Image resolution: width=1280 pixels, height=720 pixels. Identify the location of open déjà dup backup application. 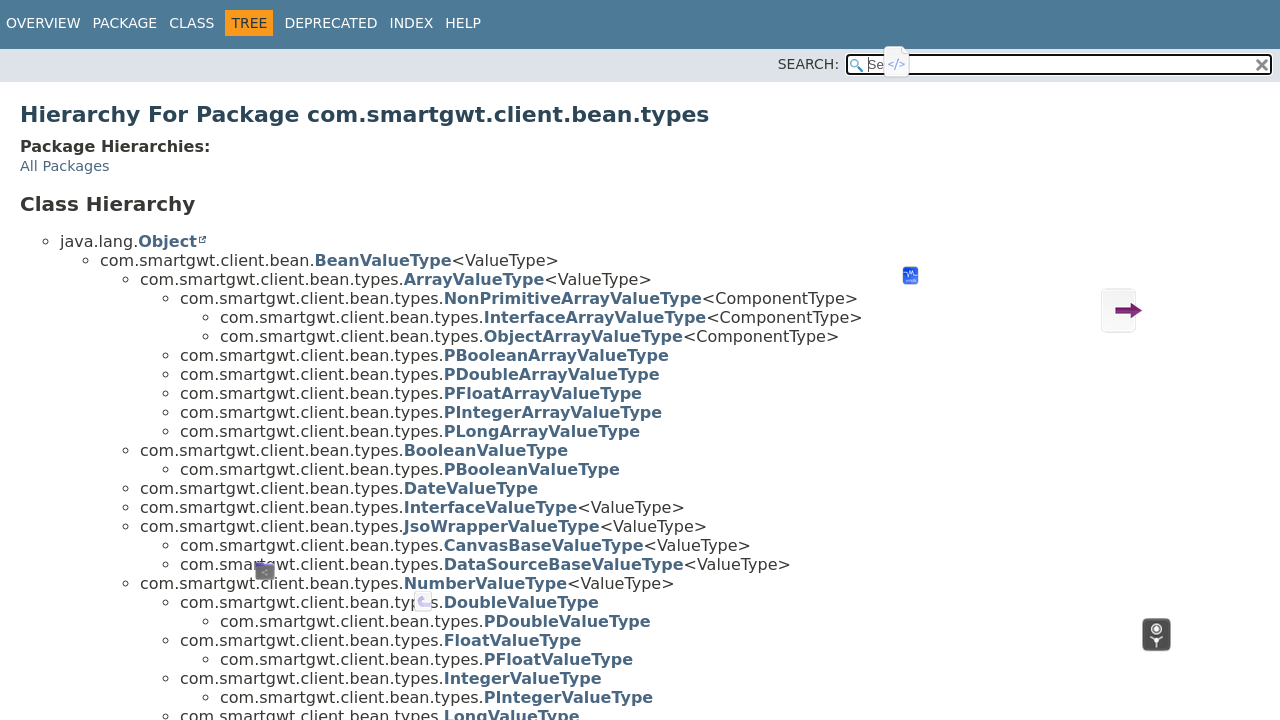
(1156, 634).